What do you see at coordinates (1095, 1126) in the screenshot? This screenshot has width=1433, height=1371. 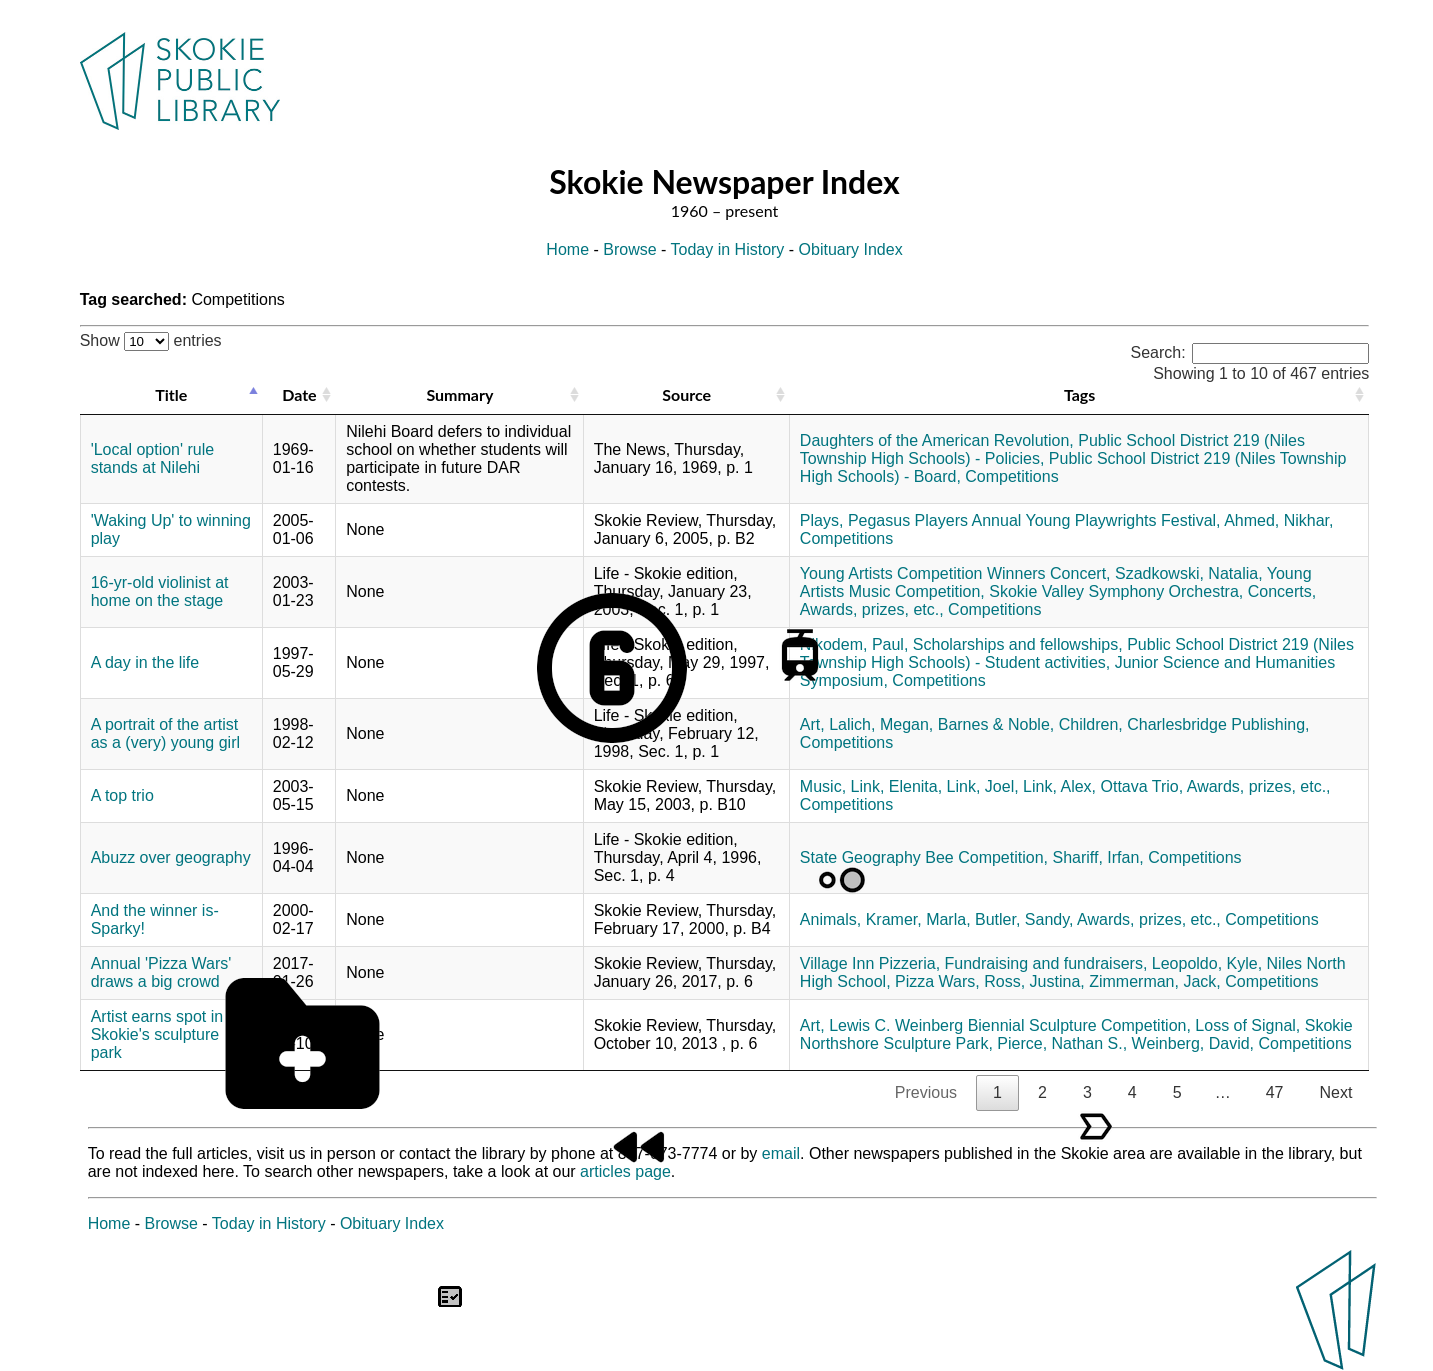 I see `mark item as important` at bounding box center [1095, 1126].